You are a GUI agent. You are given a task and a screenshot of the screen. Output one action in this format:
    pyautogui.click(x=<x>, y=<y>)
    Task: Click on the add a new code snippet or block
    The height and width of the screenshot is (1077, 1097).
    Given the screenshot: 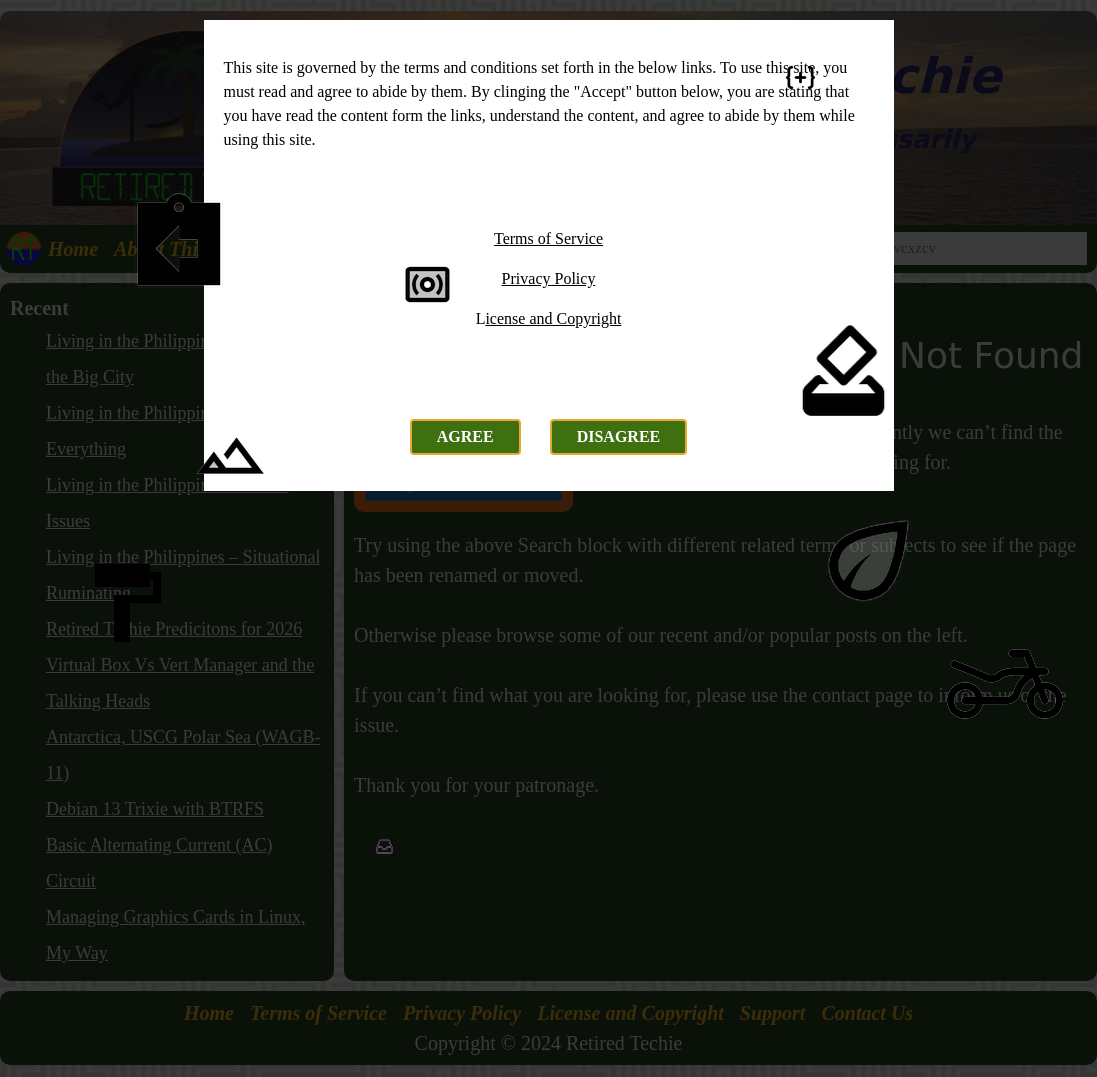 What is the action you would take?
    pyautogui.click(x=800, y=77)
    